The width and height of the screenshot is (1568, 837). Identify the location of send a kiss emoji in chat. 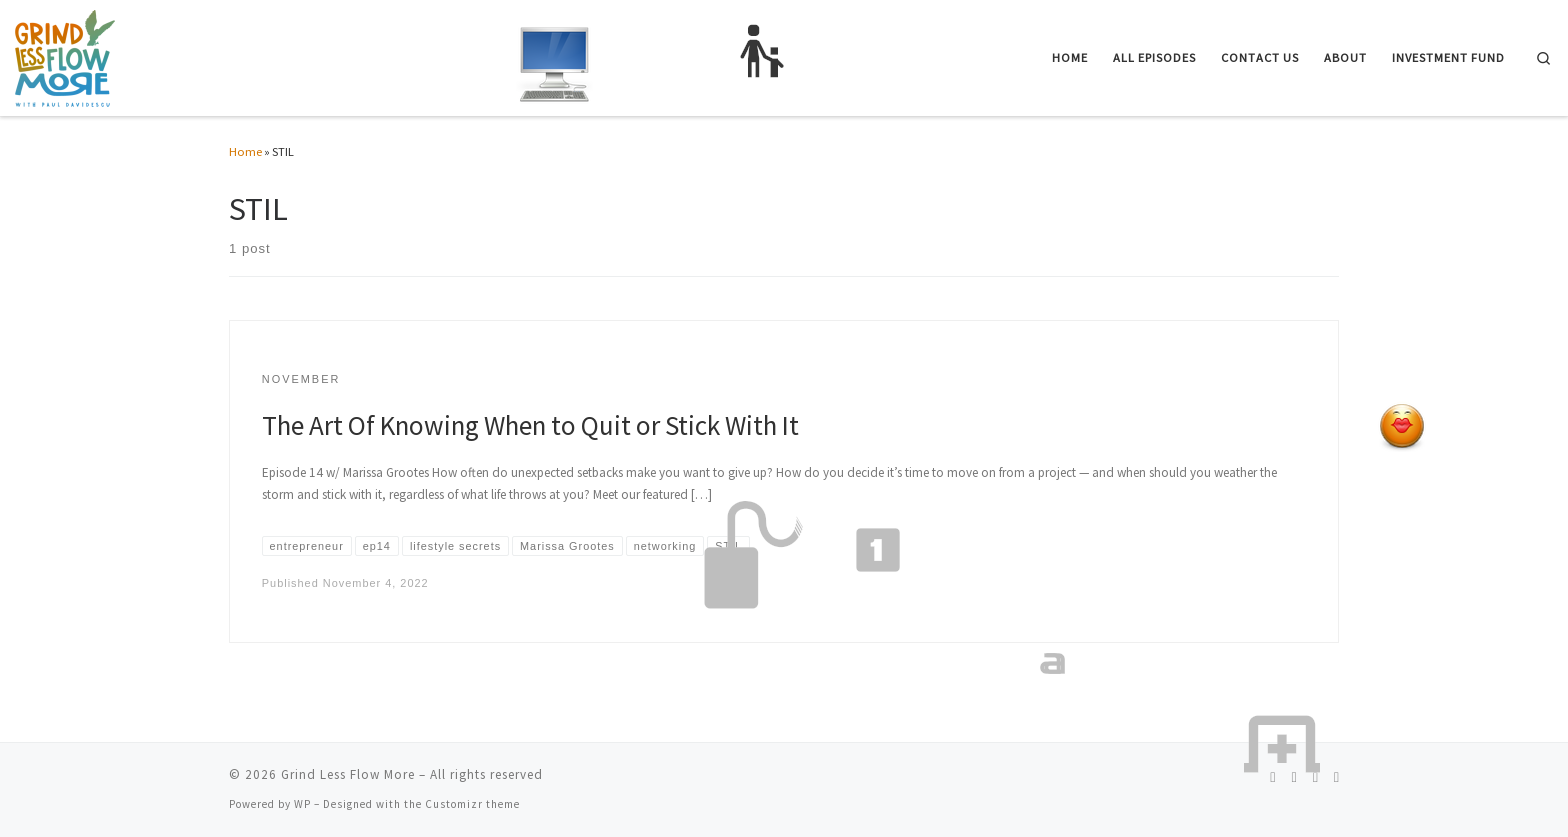
(1402, 426).